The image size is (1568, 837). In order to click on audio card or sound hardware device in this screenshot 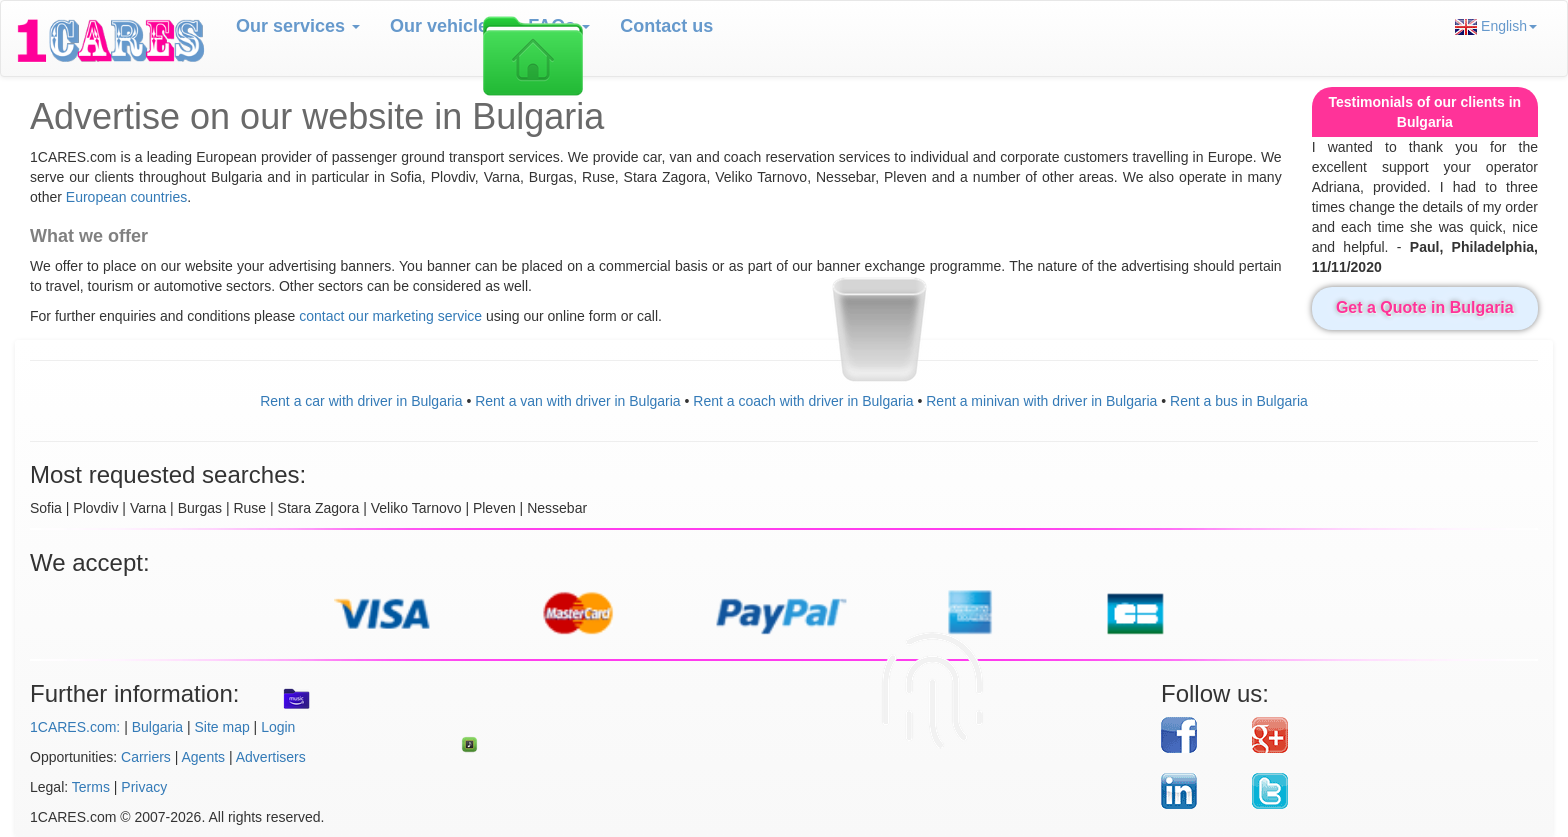, I will do `click(469, 744)`.